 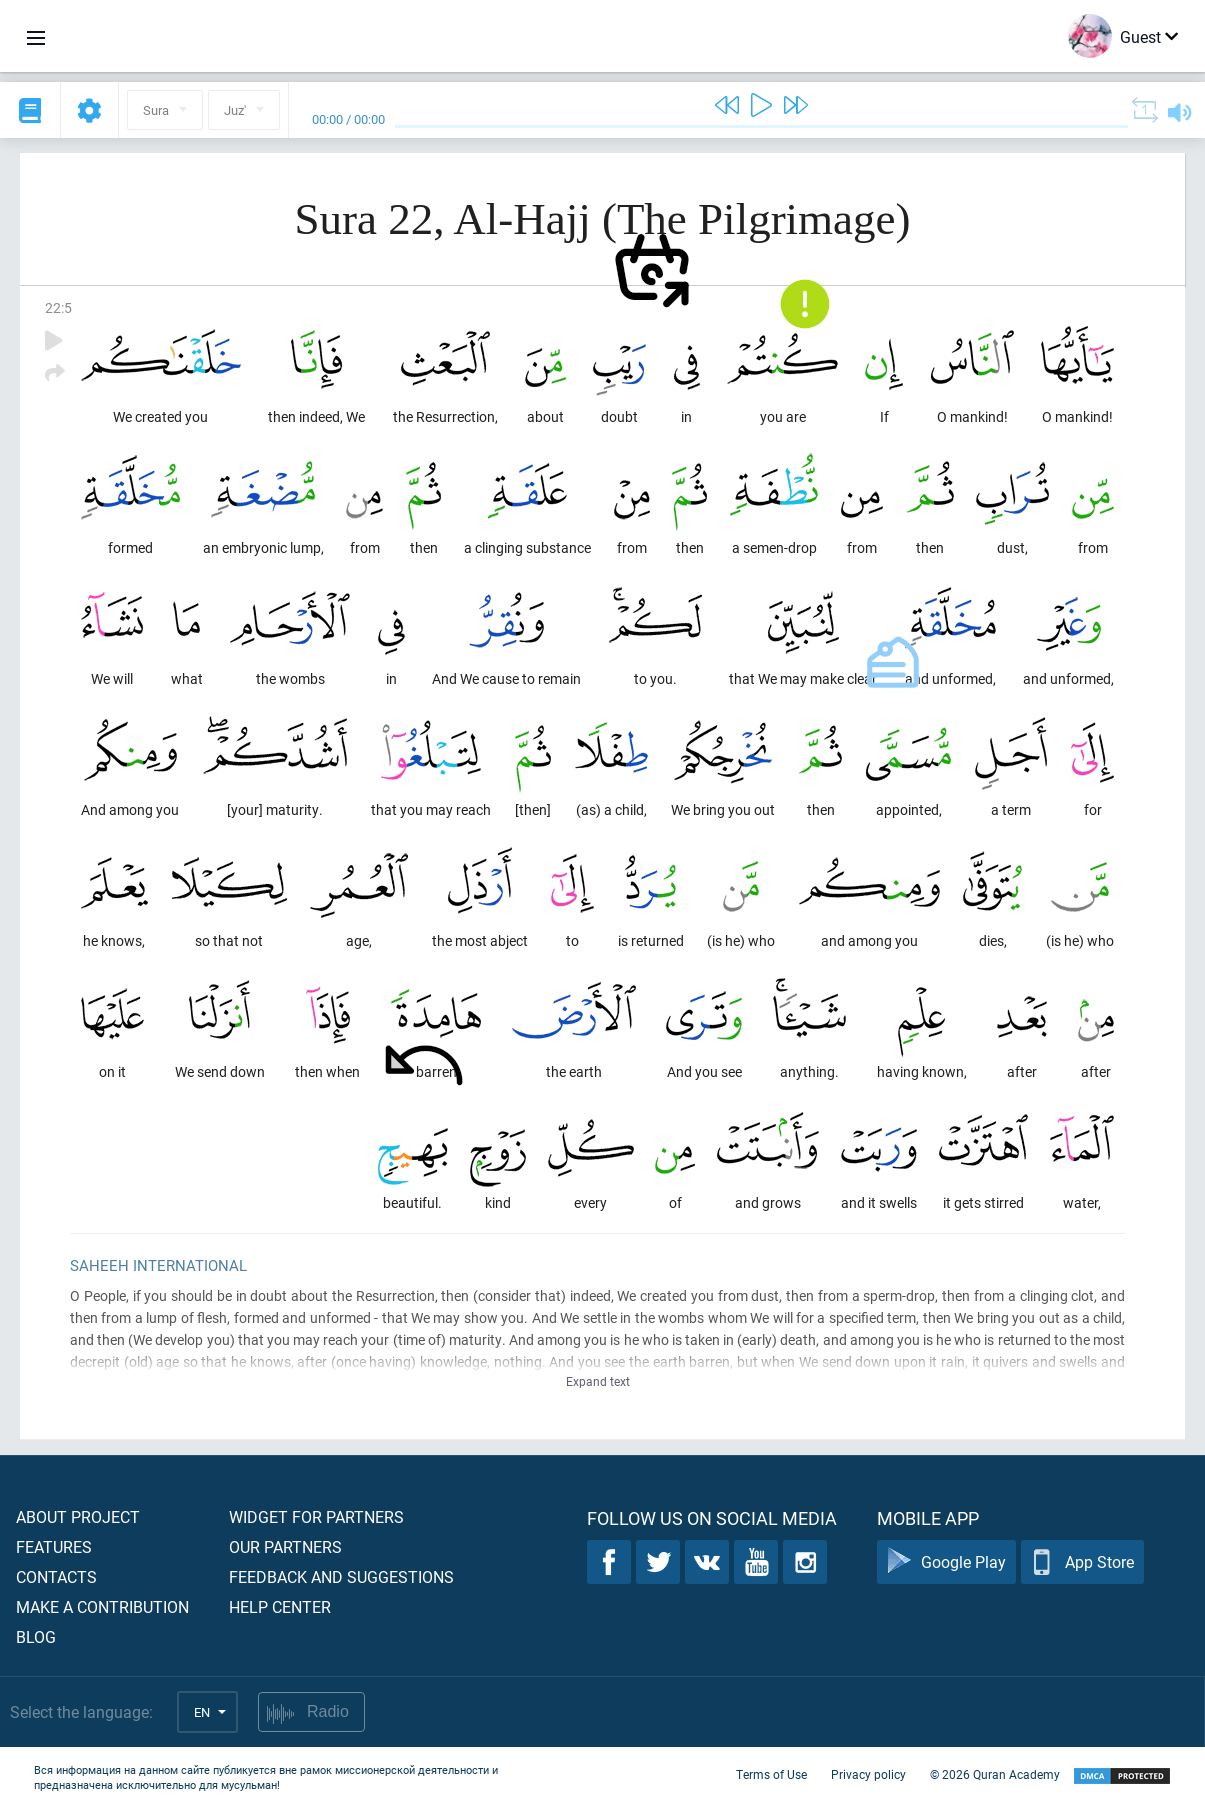 I want to click on undo previous action, so click(x=425, y=1062).